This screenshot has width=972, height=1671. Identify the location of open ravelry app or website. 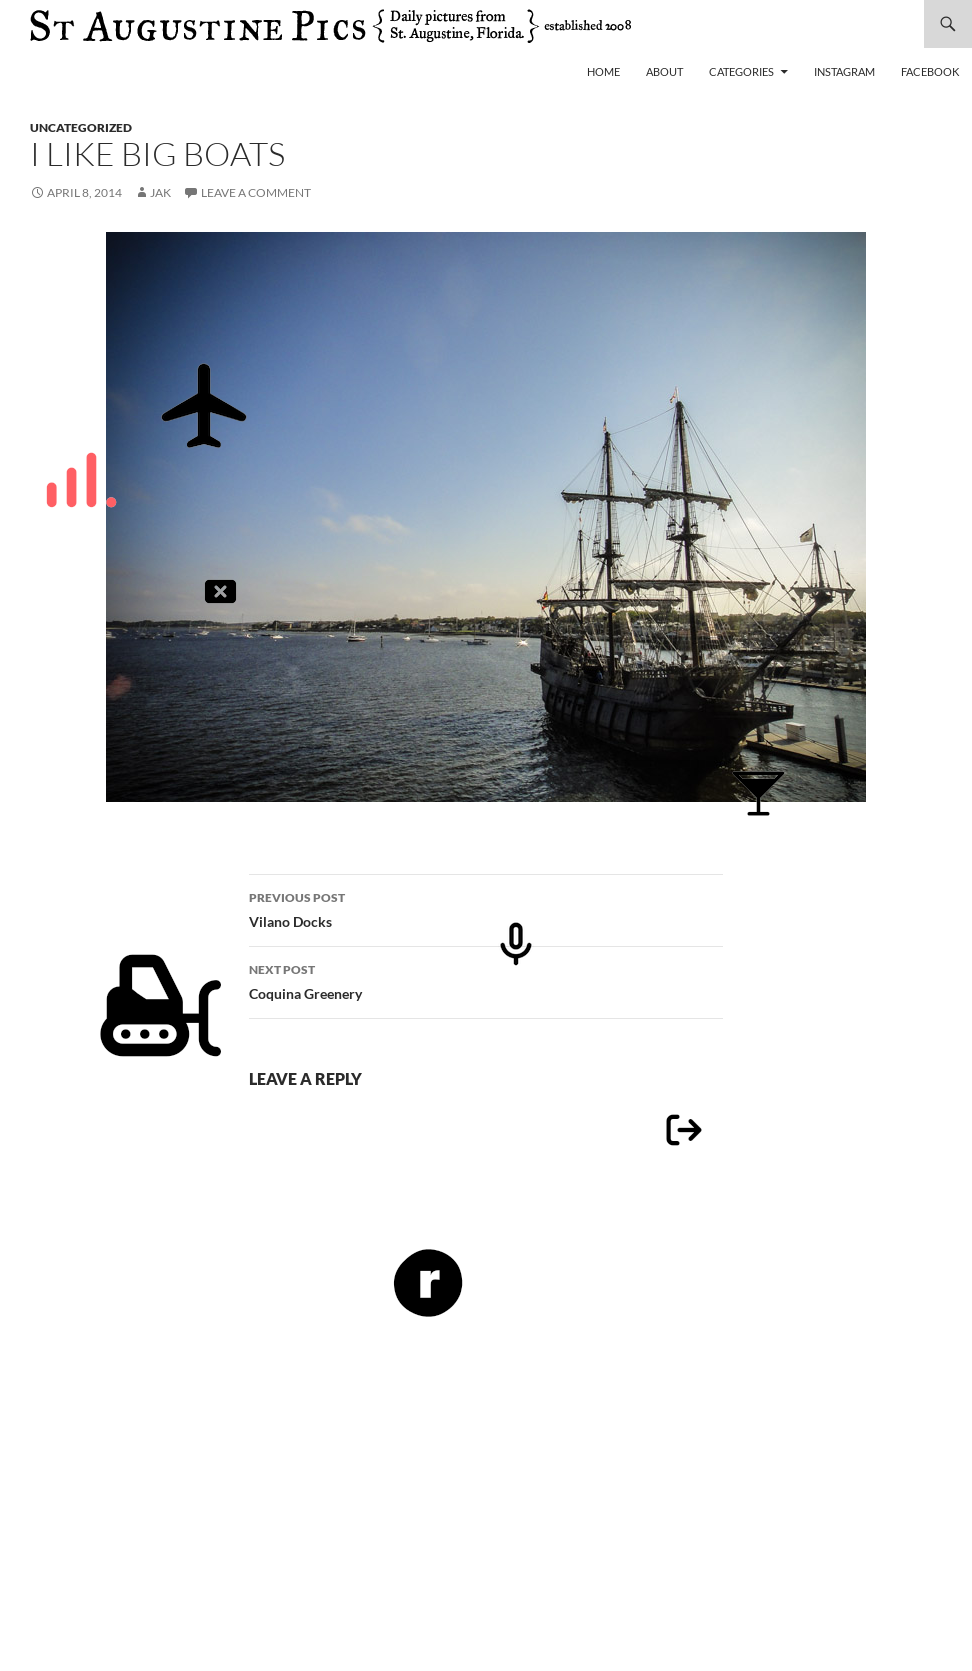
(428, 1283).